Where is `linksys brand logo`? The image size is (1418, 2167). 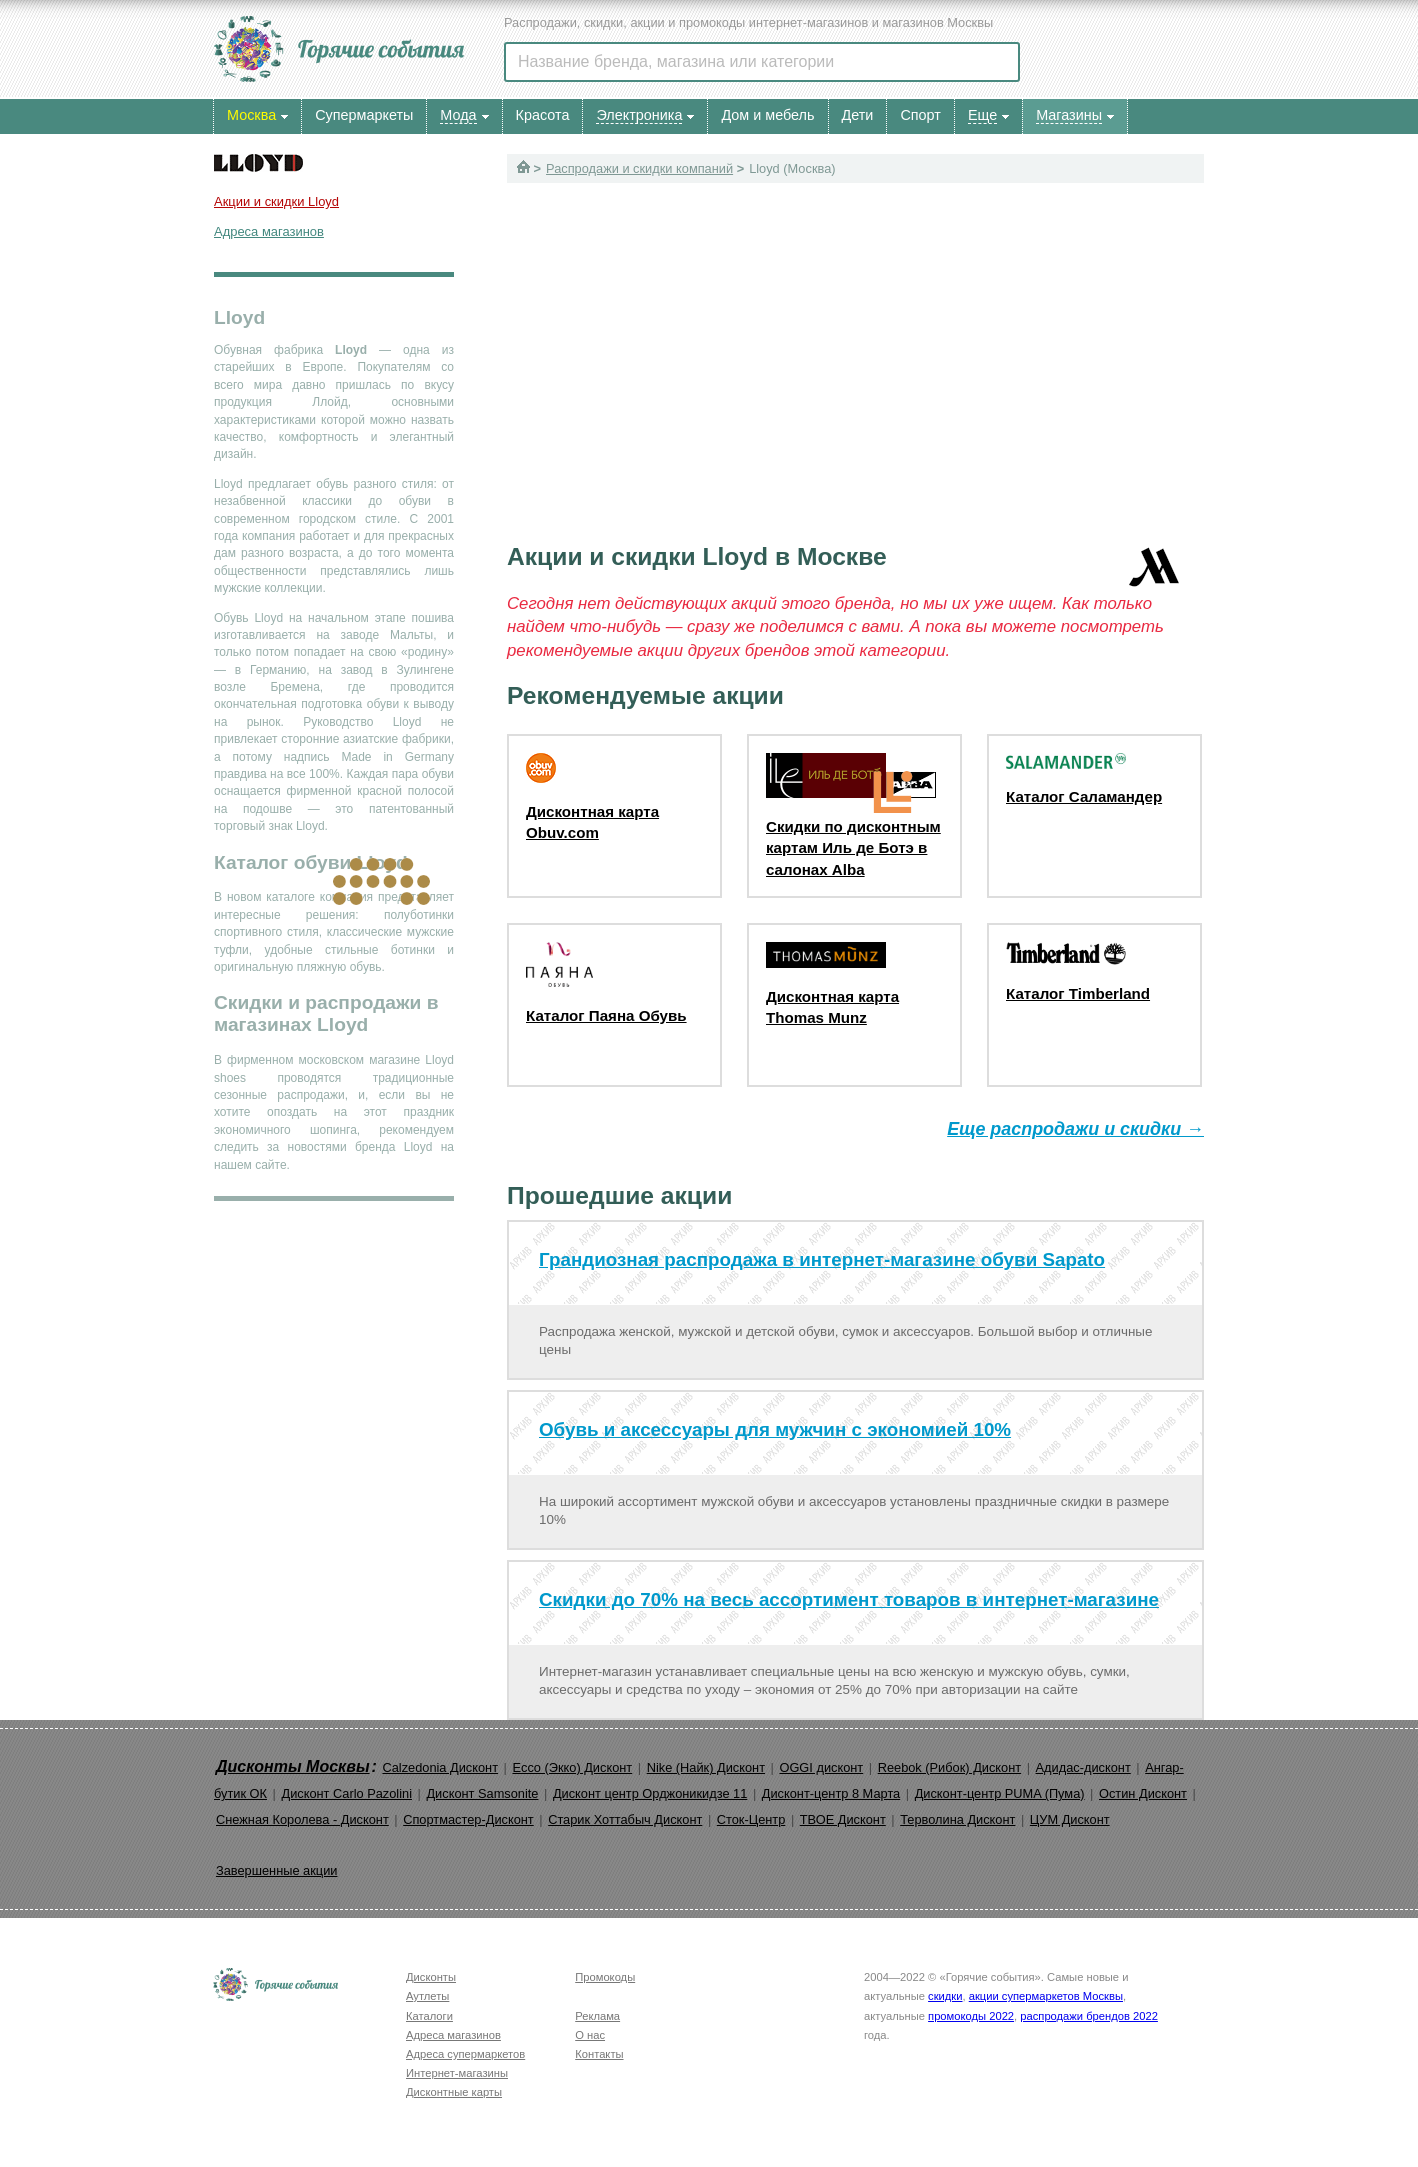
linksys brand logo is located at coordinates (893, 792).